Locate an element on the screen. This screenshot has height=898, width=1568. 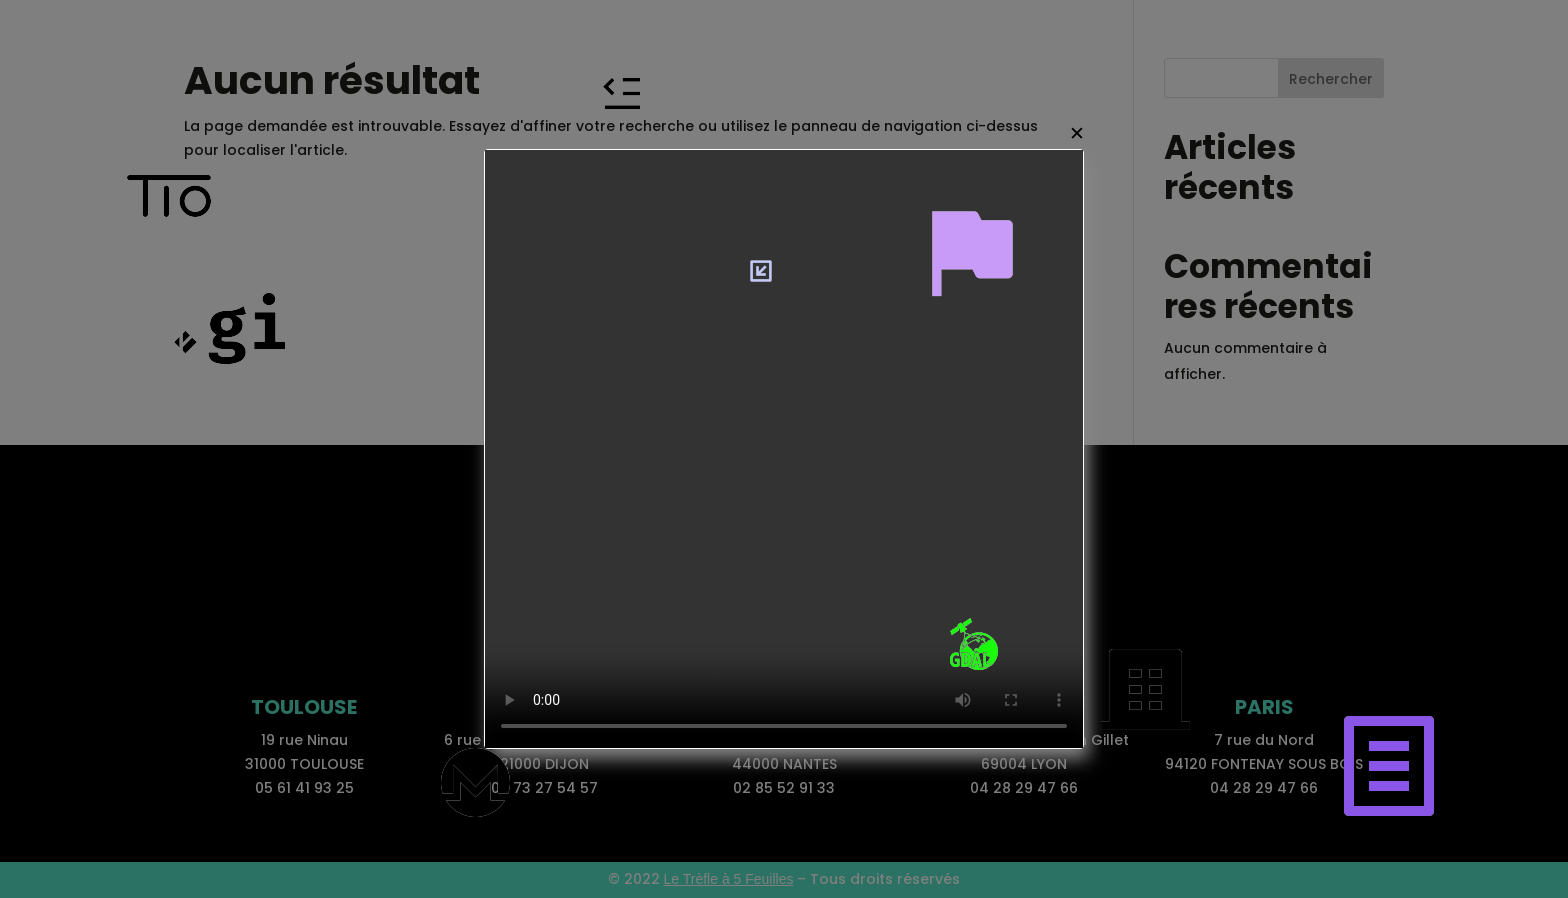
open try it online code interpreter is located at coordinates (169, 196).